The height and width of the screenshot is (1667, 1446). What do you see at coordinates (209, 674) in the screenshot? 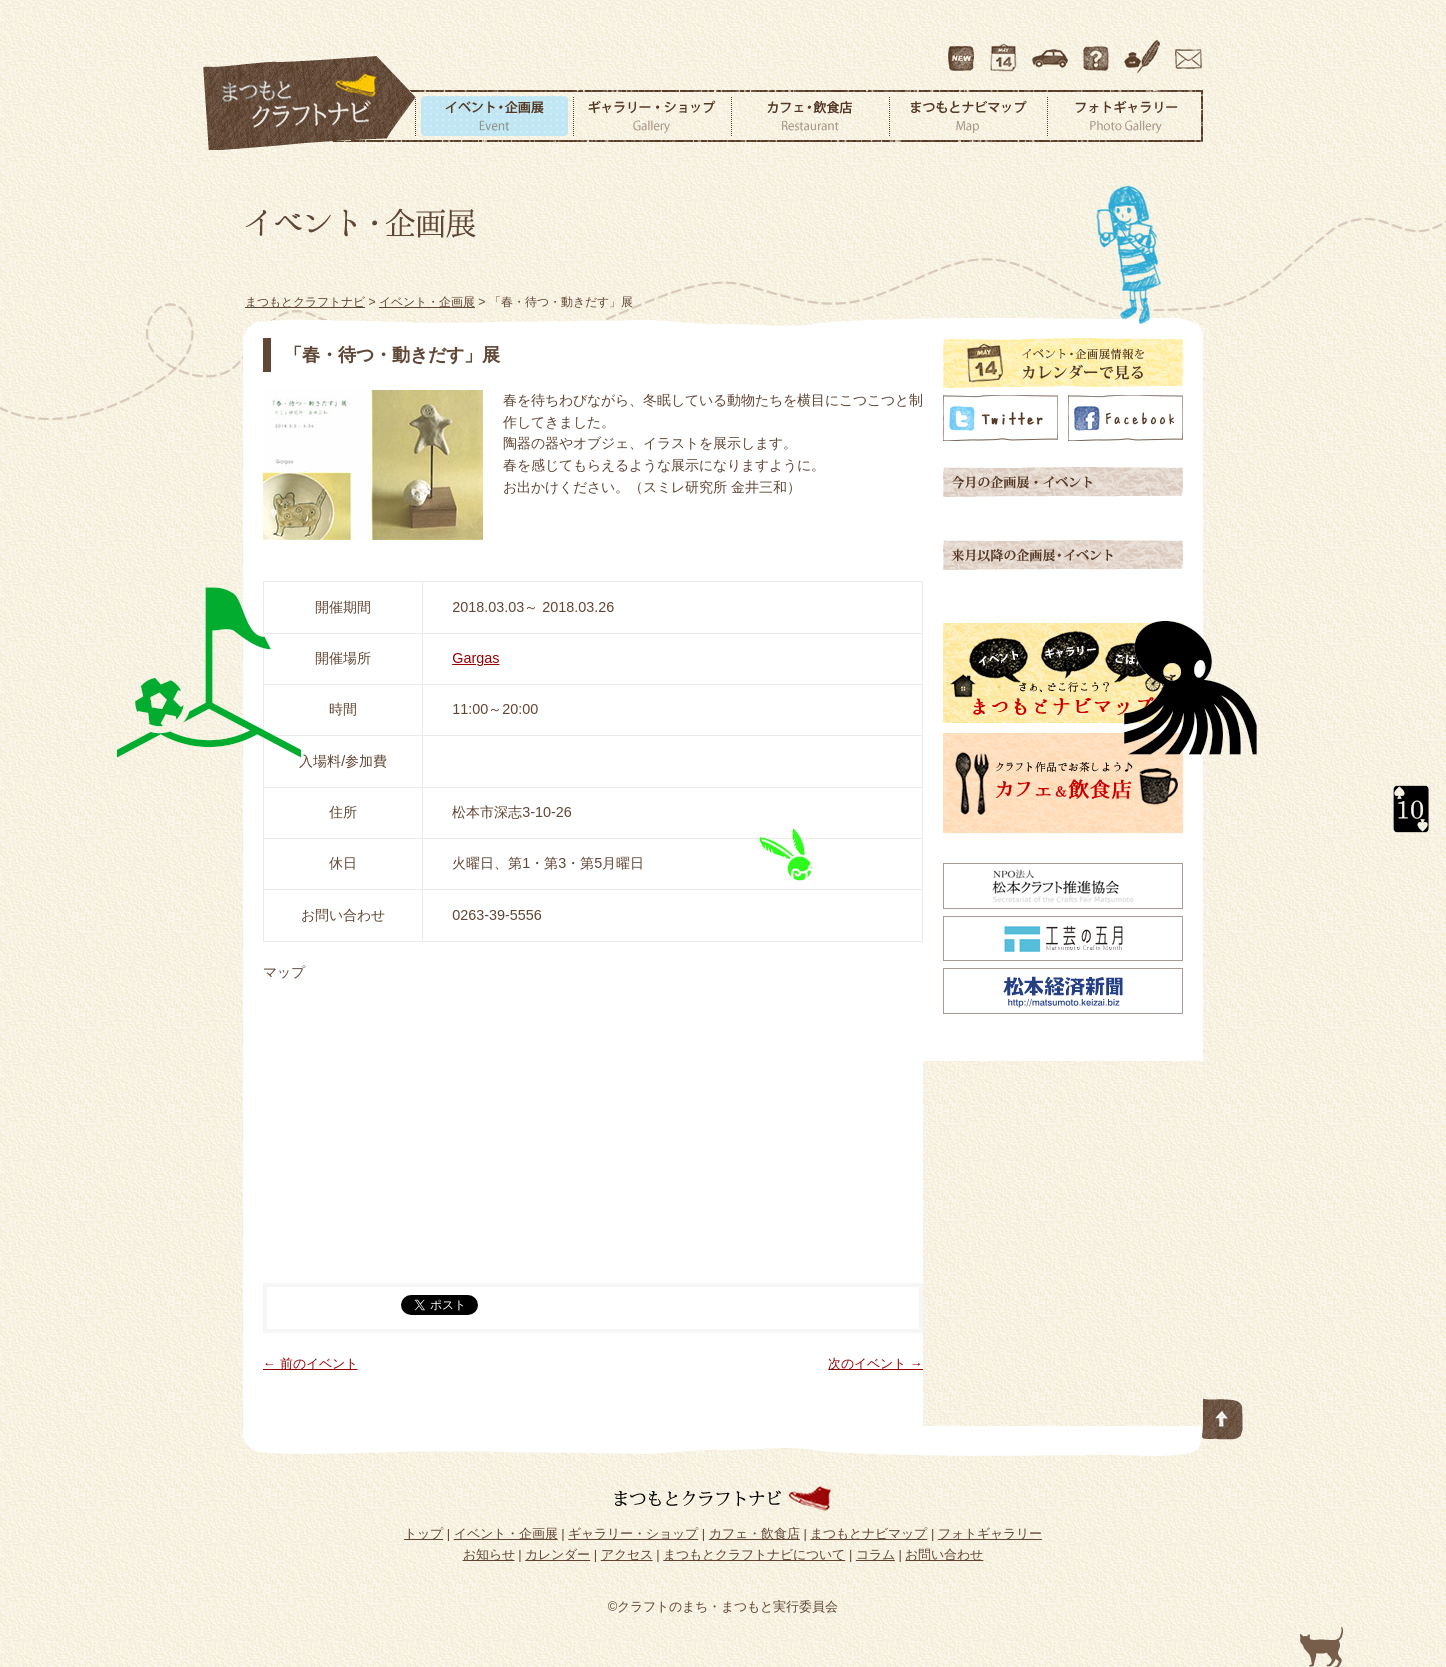
I see `indicates a corner kick in a soccer/football game` at bounding box center [209, 674].